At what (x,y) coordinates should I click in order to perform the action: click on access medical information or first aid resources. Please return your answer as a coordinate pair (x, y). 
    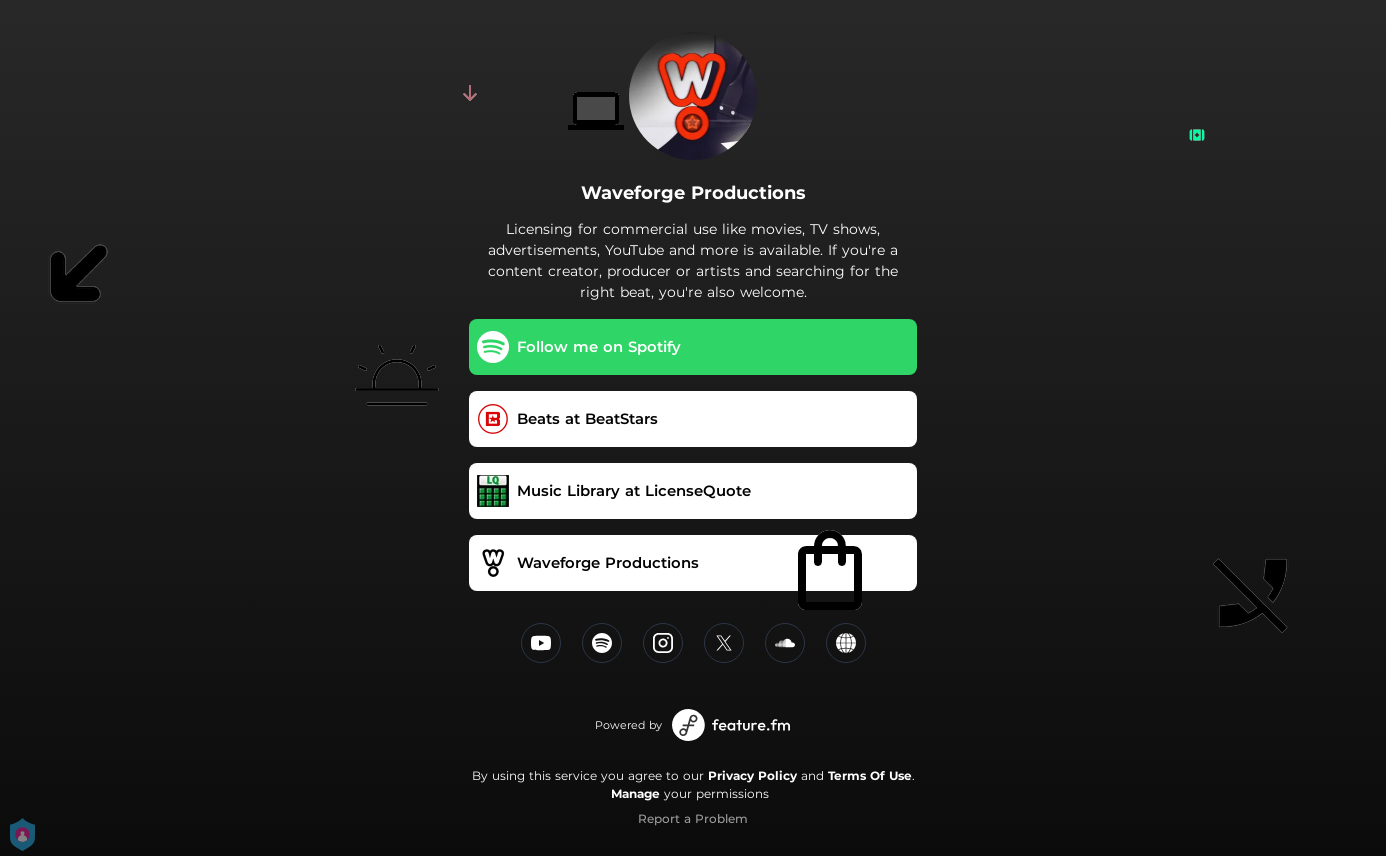
    Looking at the image, I should click on (1197, 135).